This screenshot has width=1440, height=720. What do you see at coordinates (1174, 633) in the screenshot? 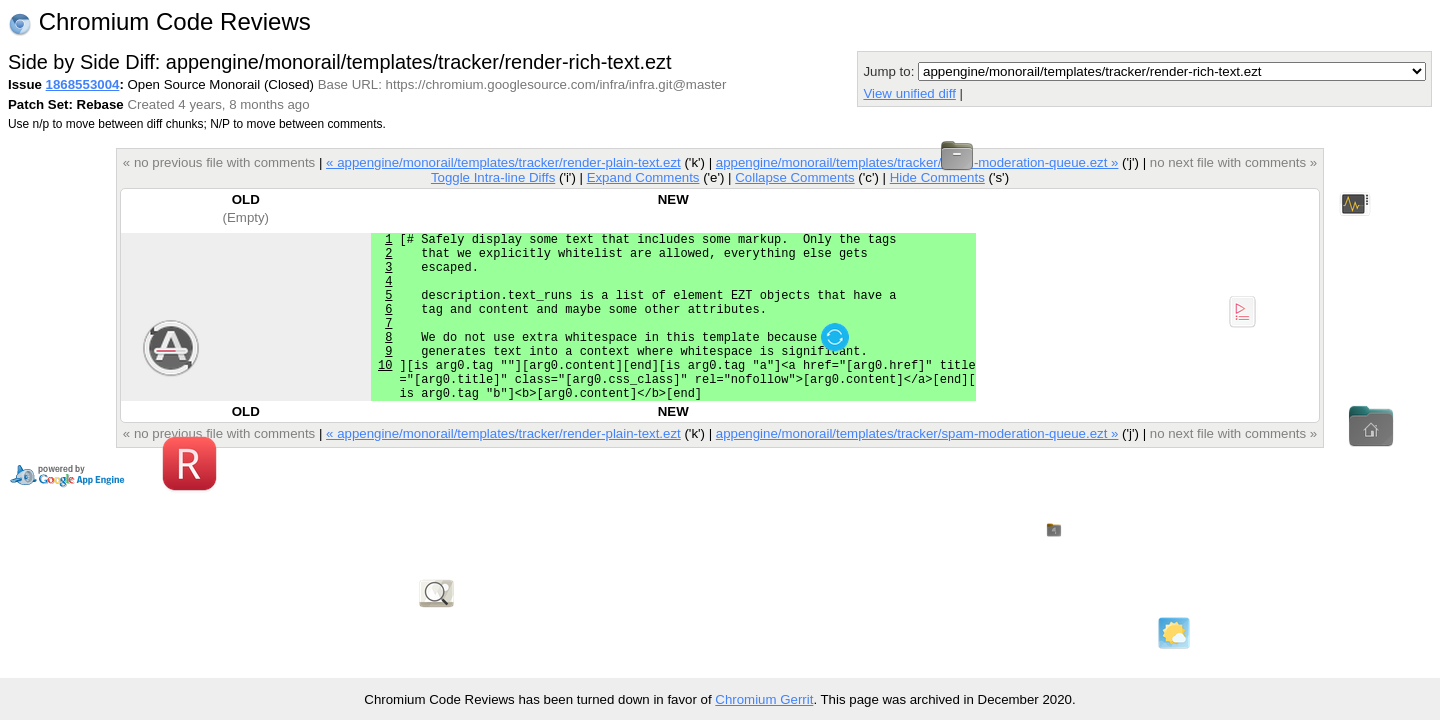
I see `open the weather app` at bounding box center [1174, 633].